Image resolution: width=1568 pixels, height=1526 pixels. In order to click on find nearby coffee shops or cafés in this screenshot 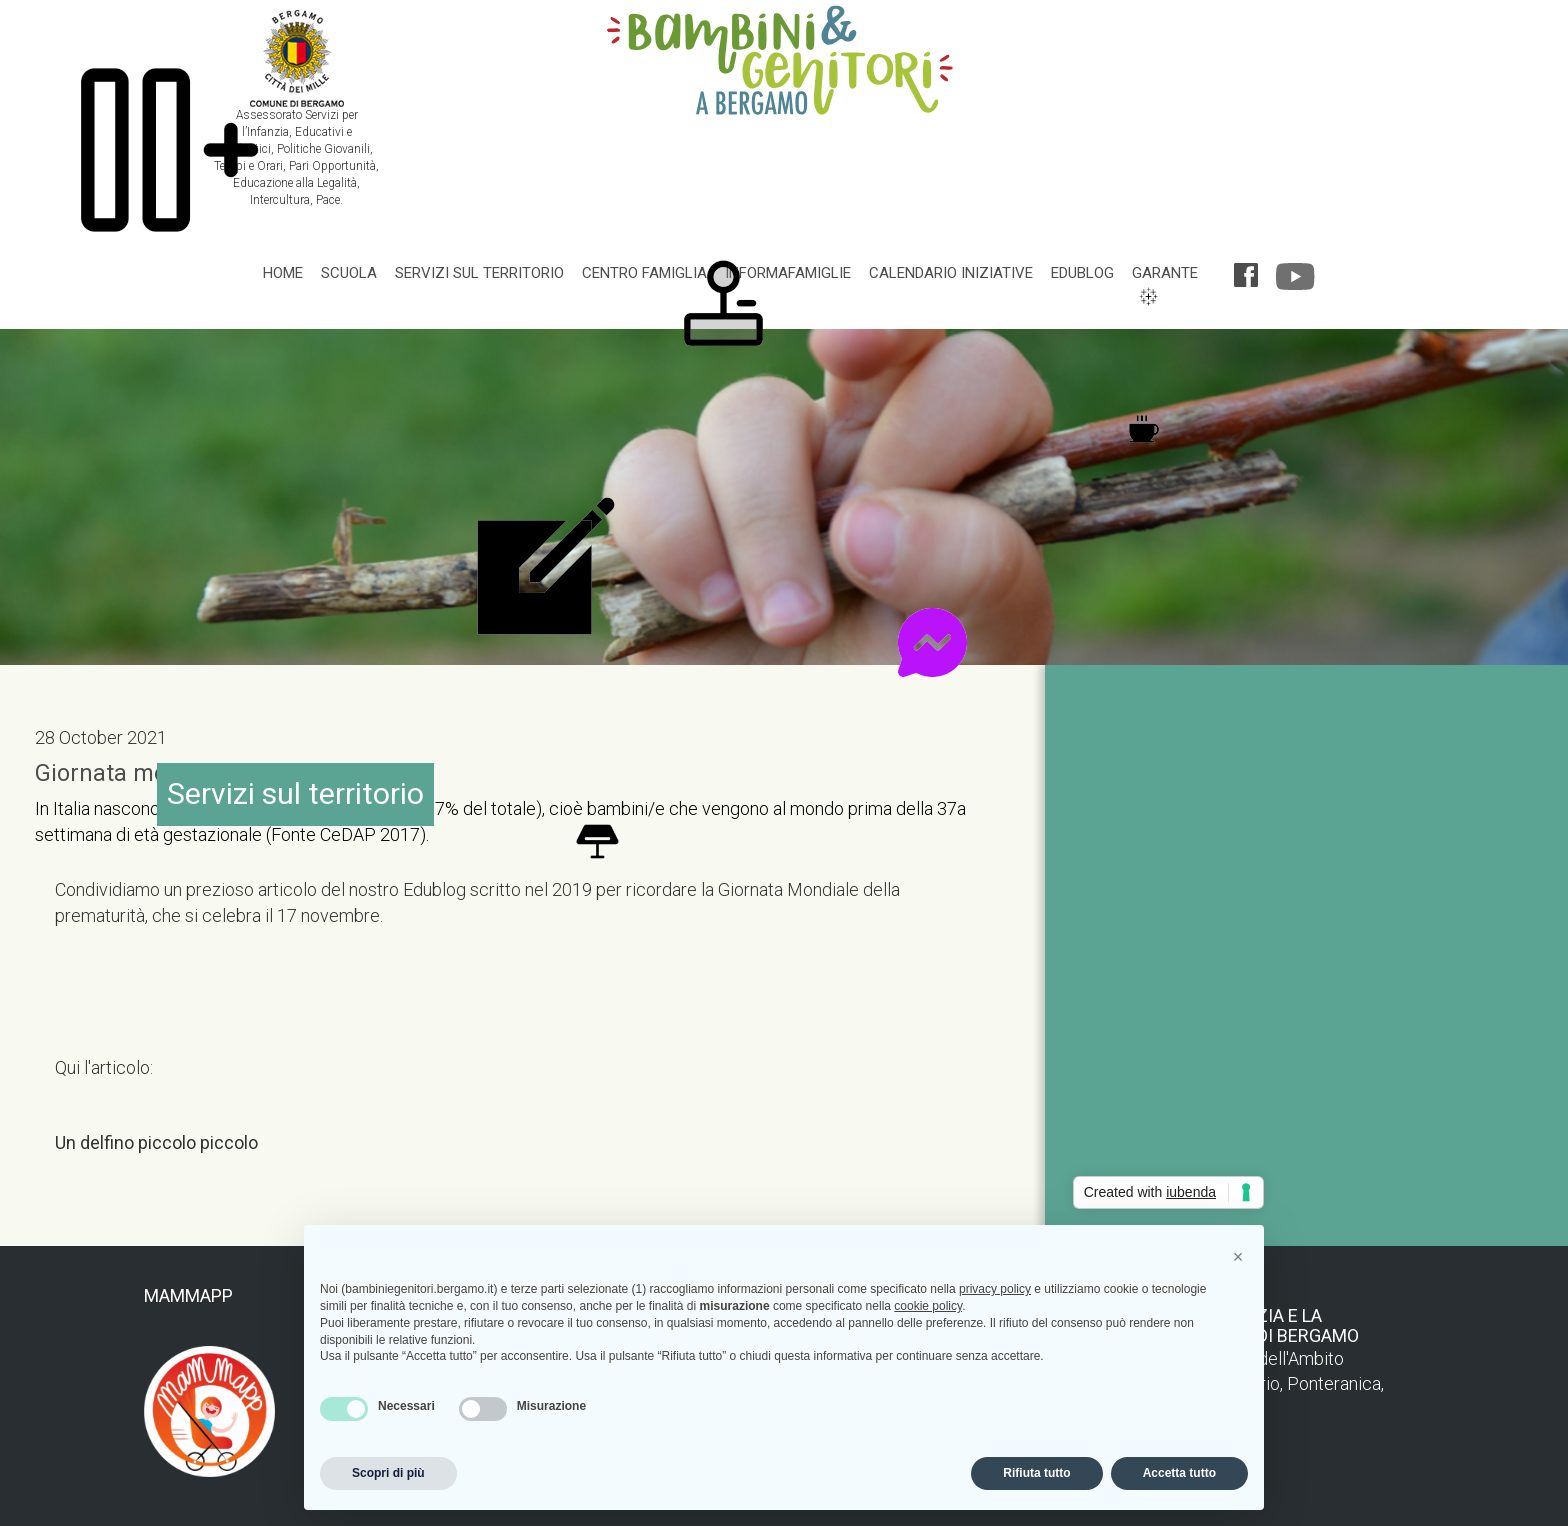, I will do `click(1143, 430)`.